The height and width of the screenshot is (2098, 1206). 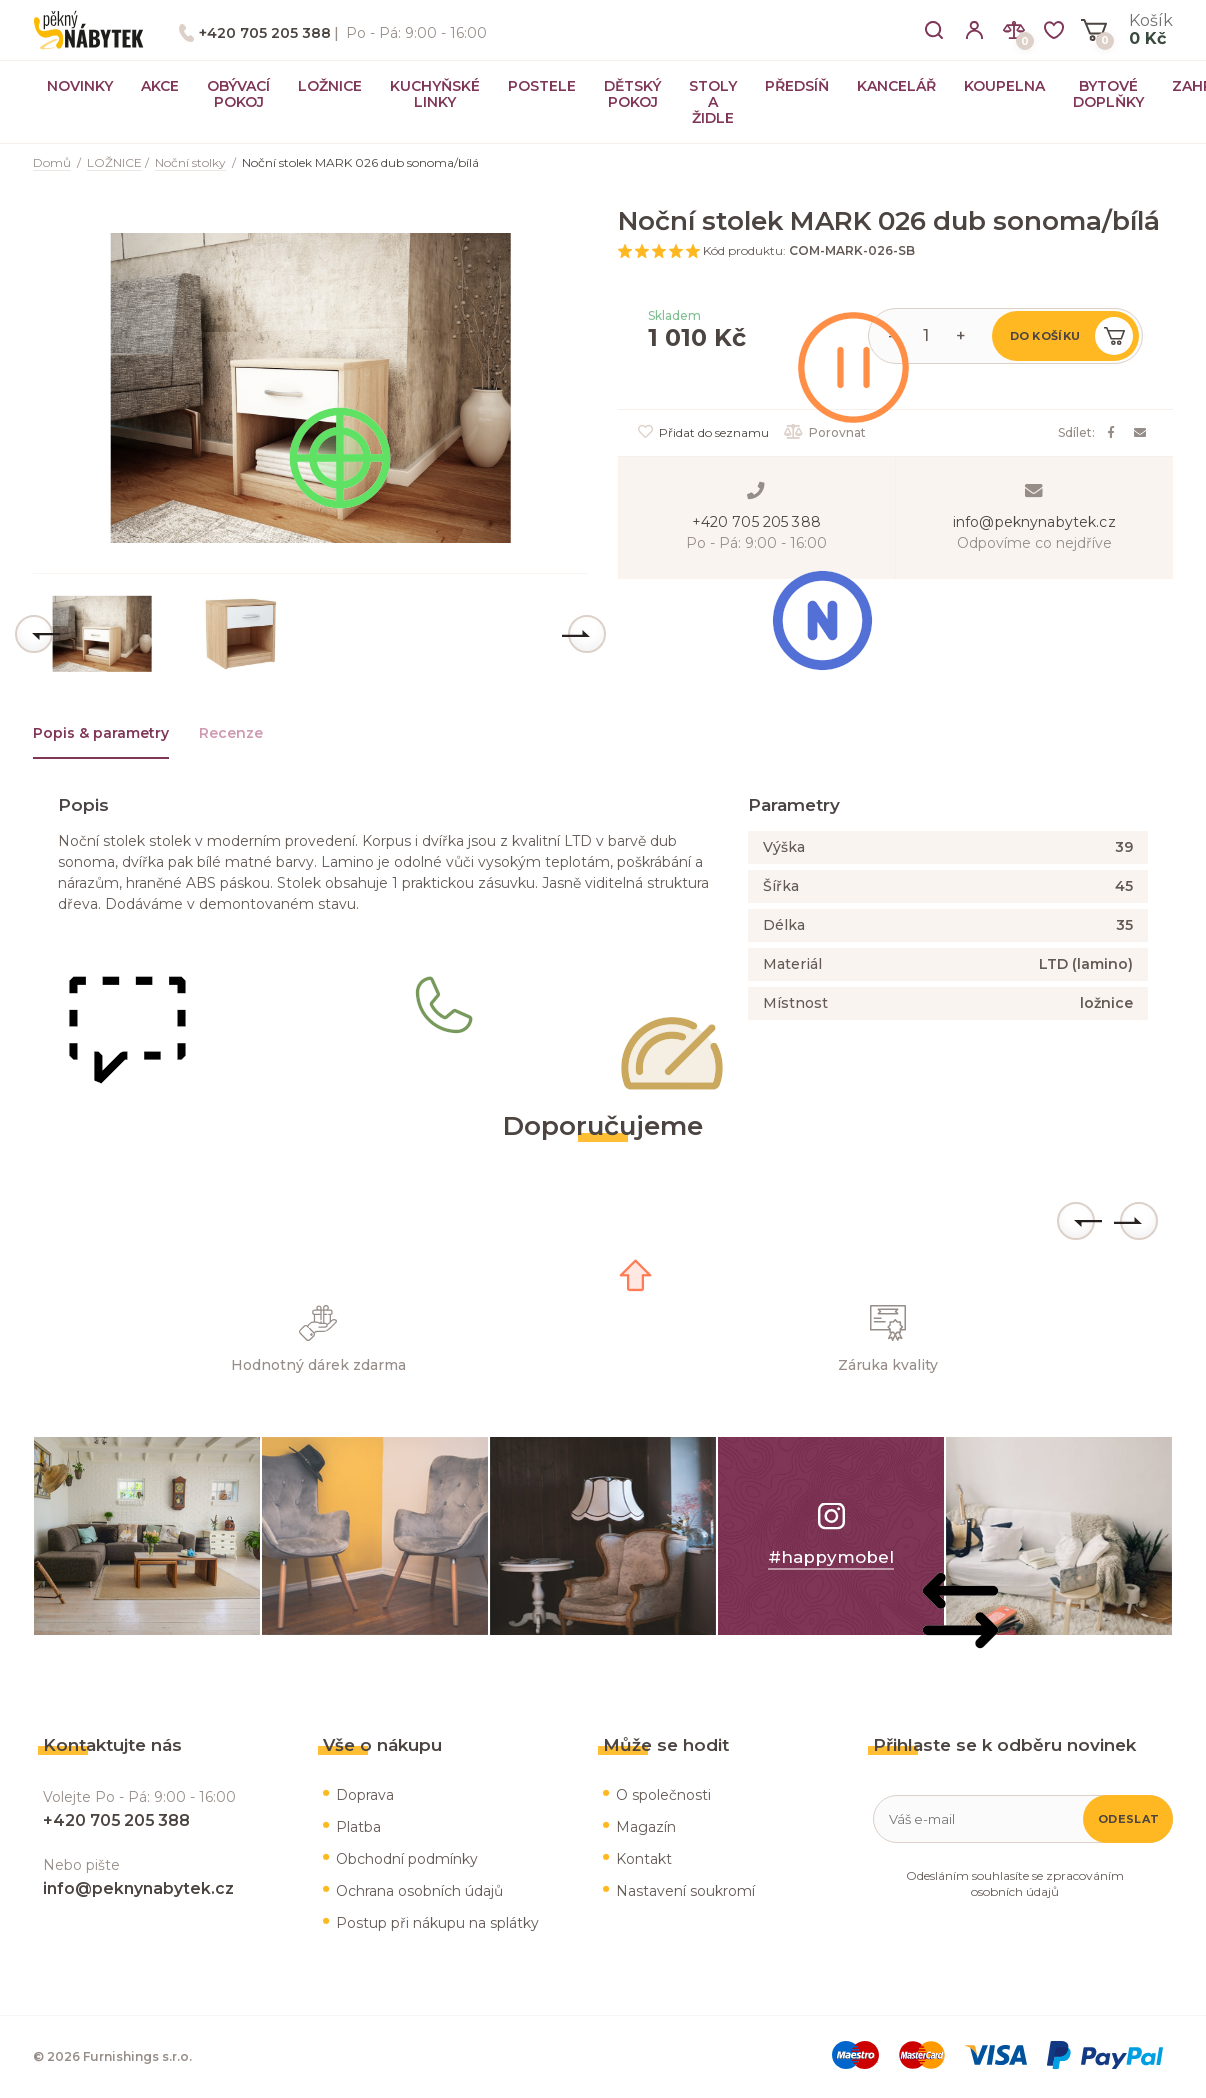 I want to click on indicates north direction on a map, so click(x=822, y=620).